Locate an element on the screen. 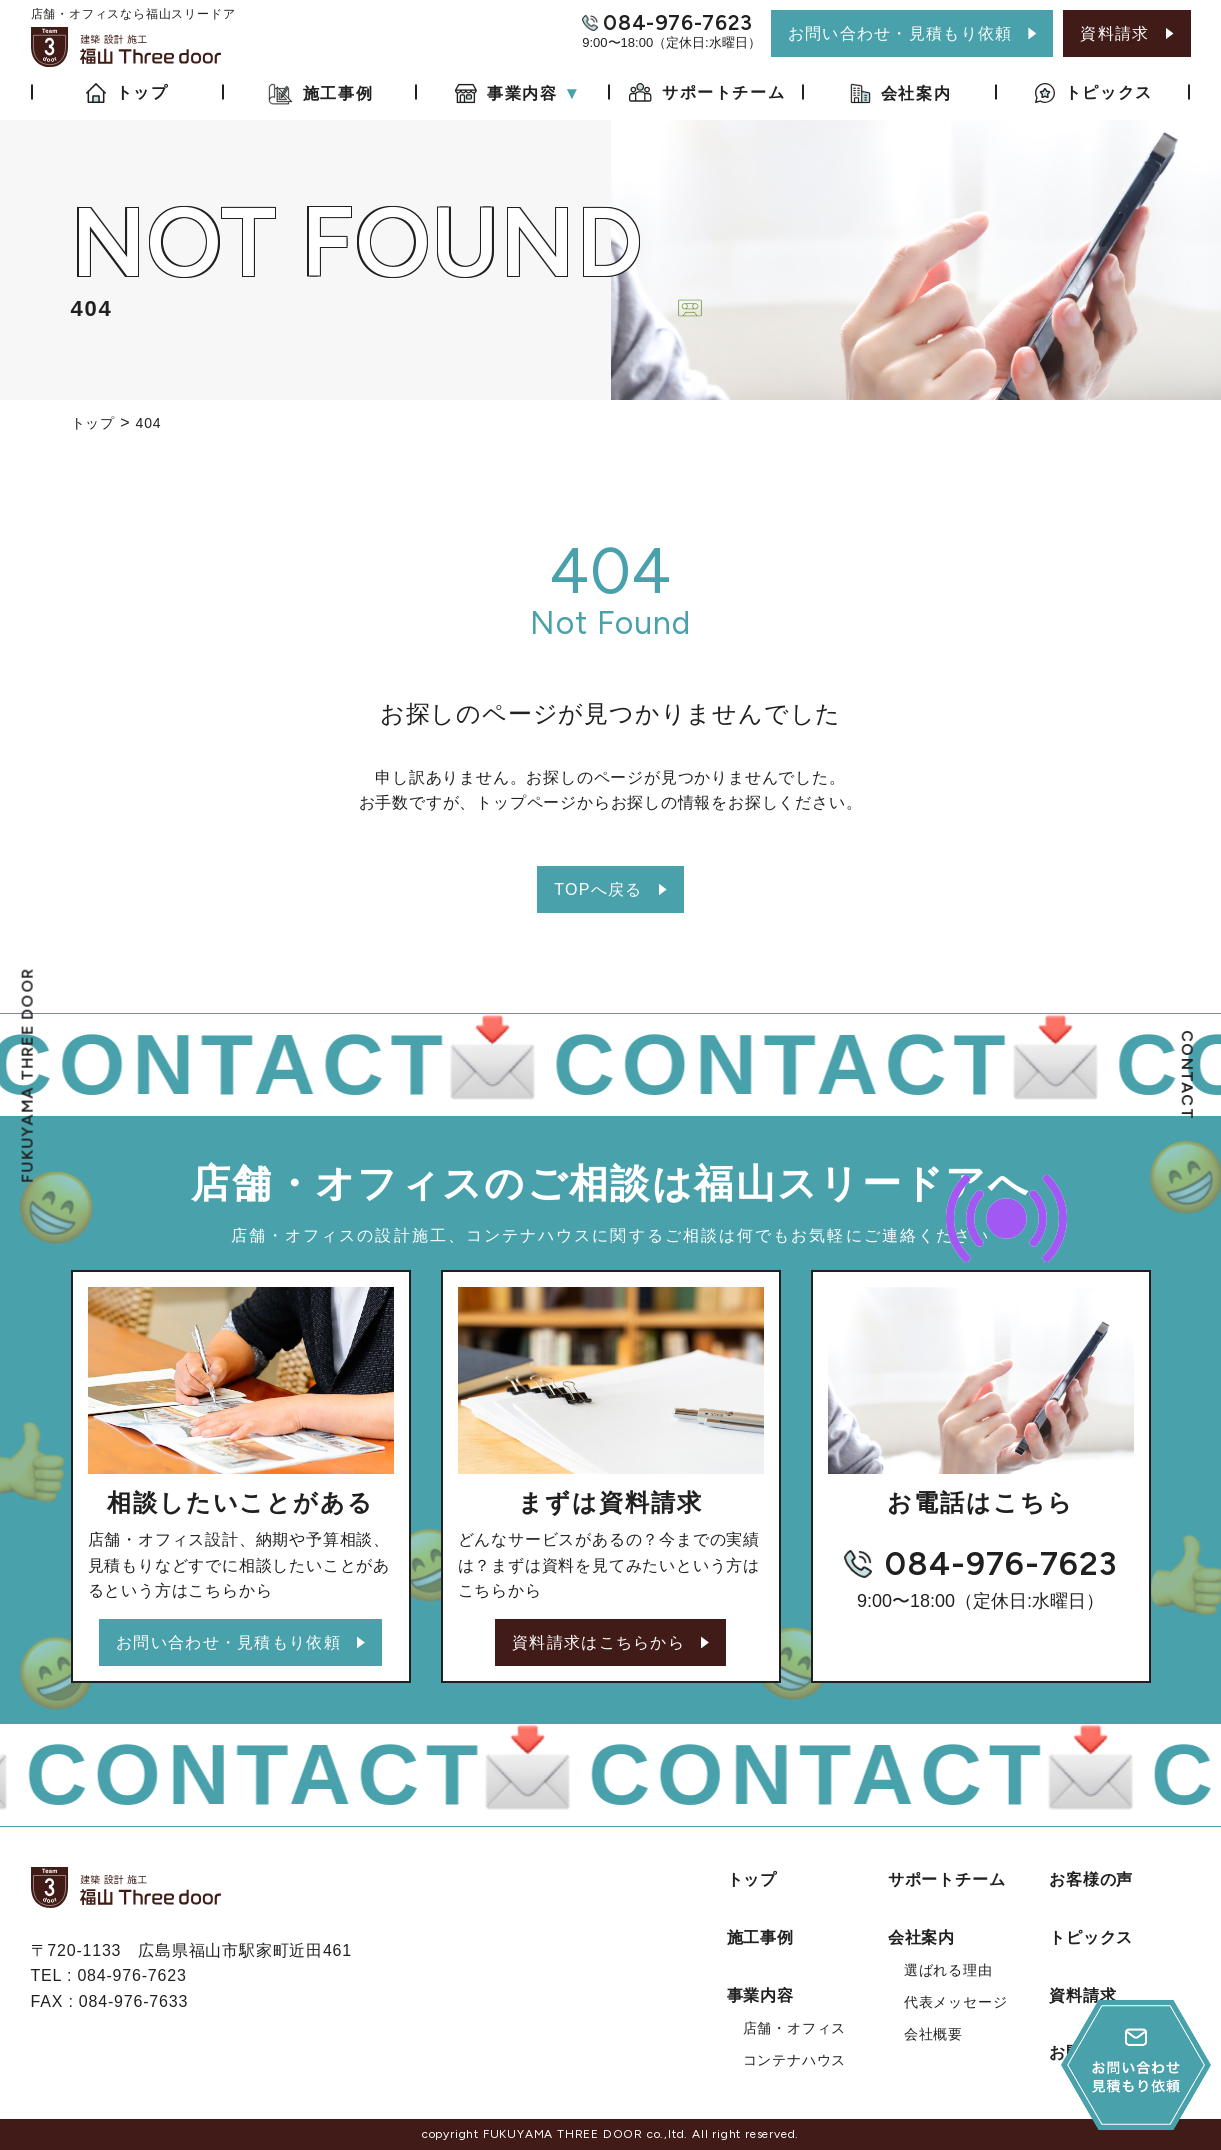 The image size is (1221, 2150). access audio recordings or voice memos is located at coordinates (690, 308).